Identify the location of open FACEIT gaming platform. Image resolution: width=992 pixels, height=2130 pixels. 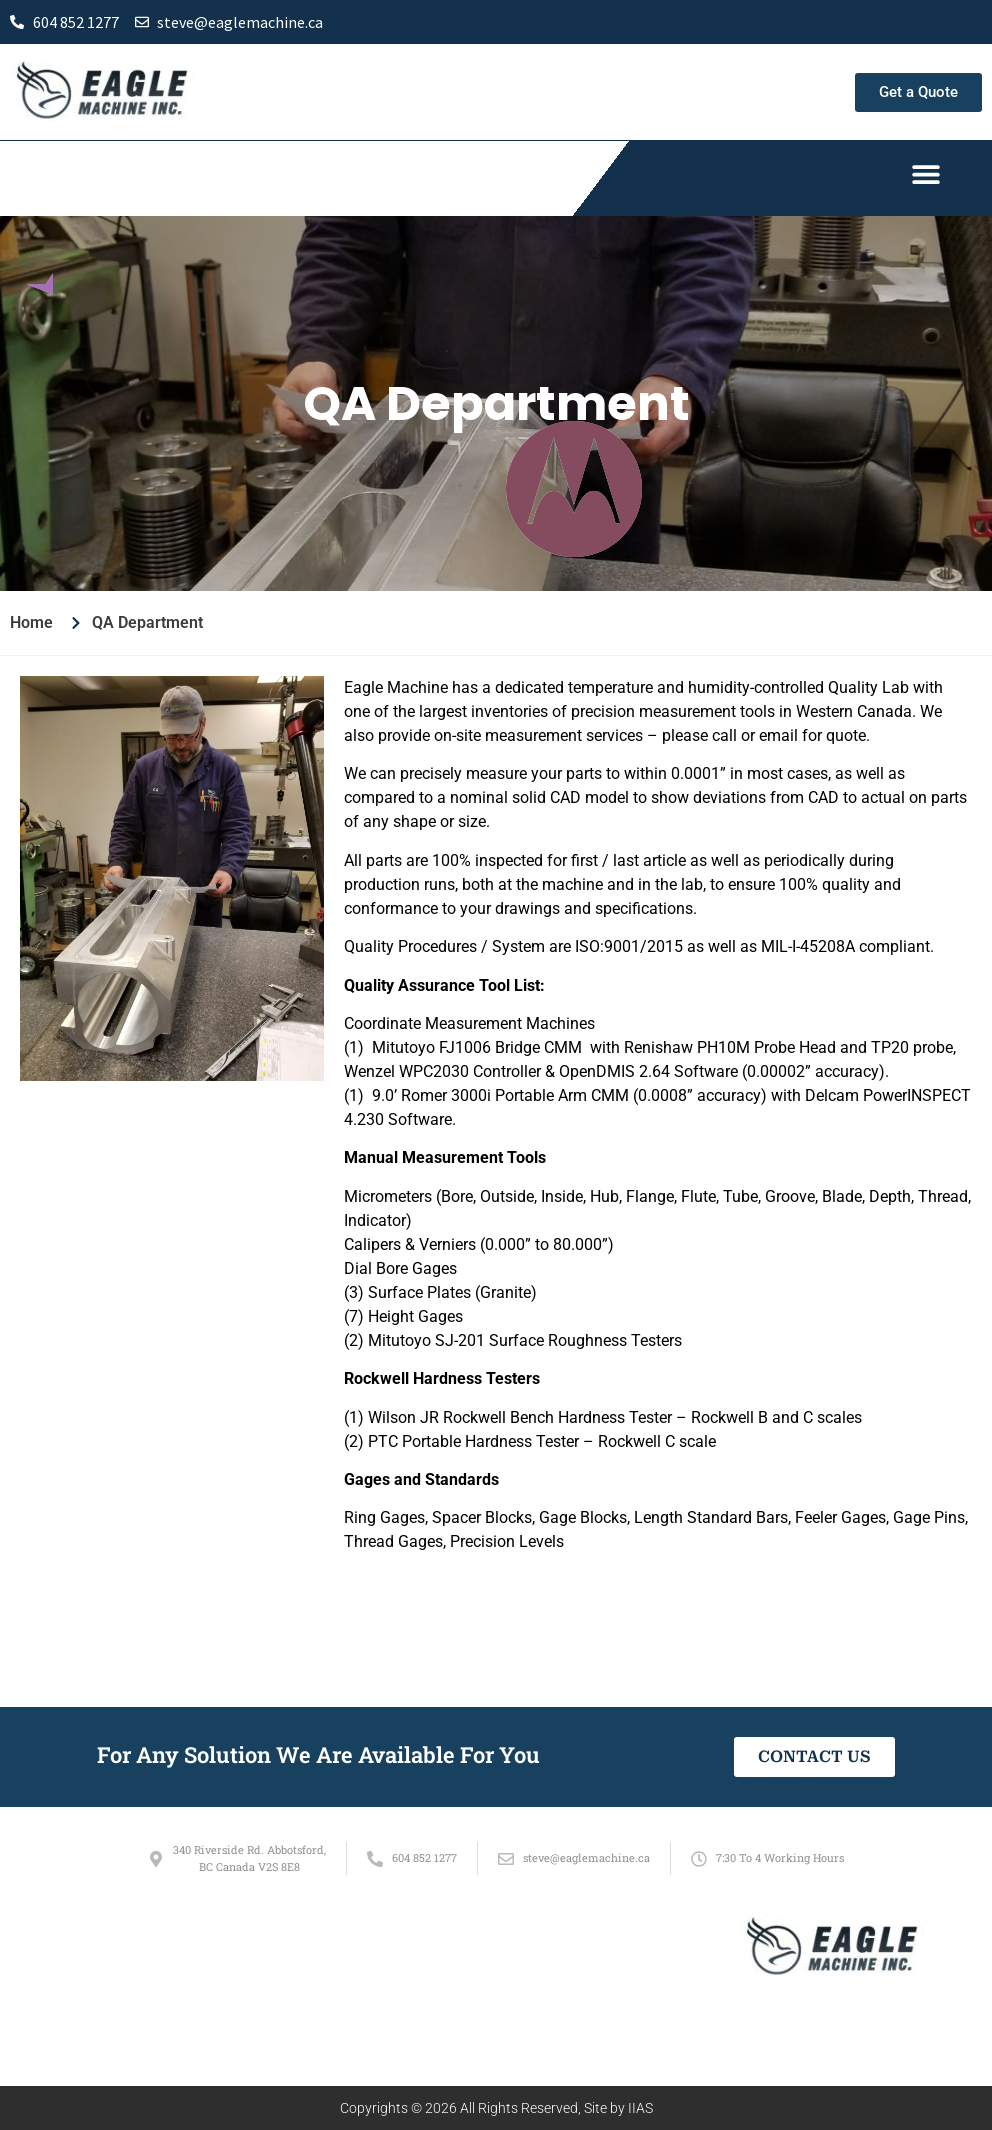
(40, 284).